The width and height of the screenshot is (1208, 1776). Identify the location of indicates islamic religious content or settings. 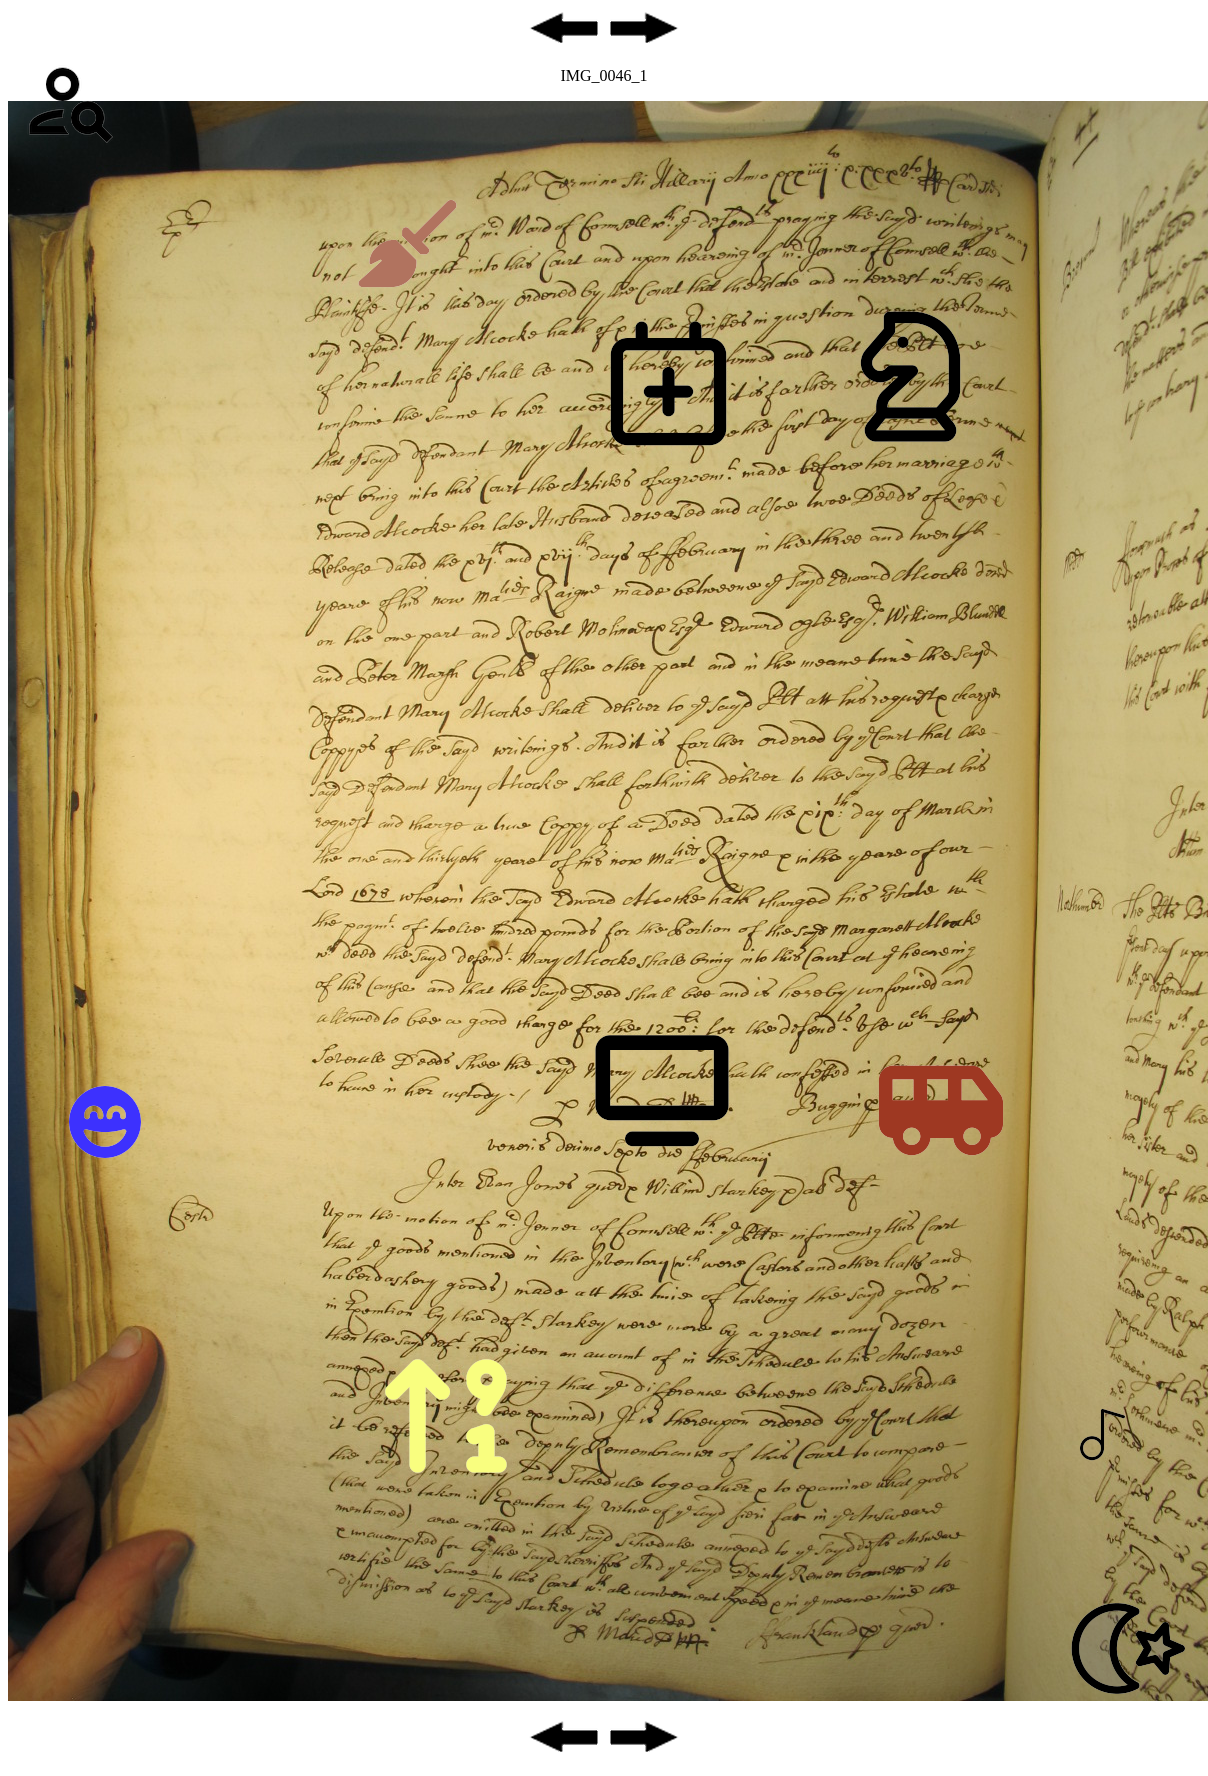
(1124, 1648).